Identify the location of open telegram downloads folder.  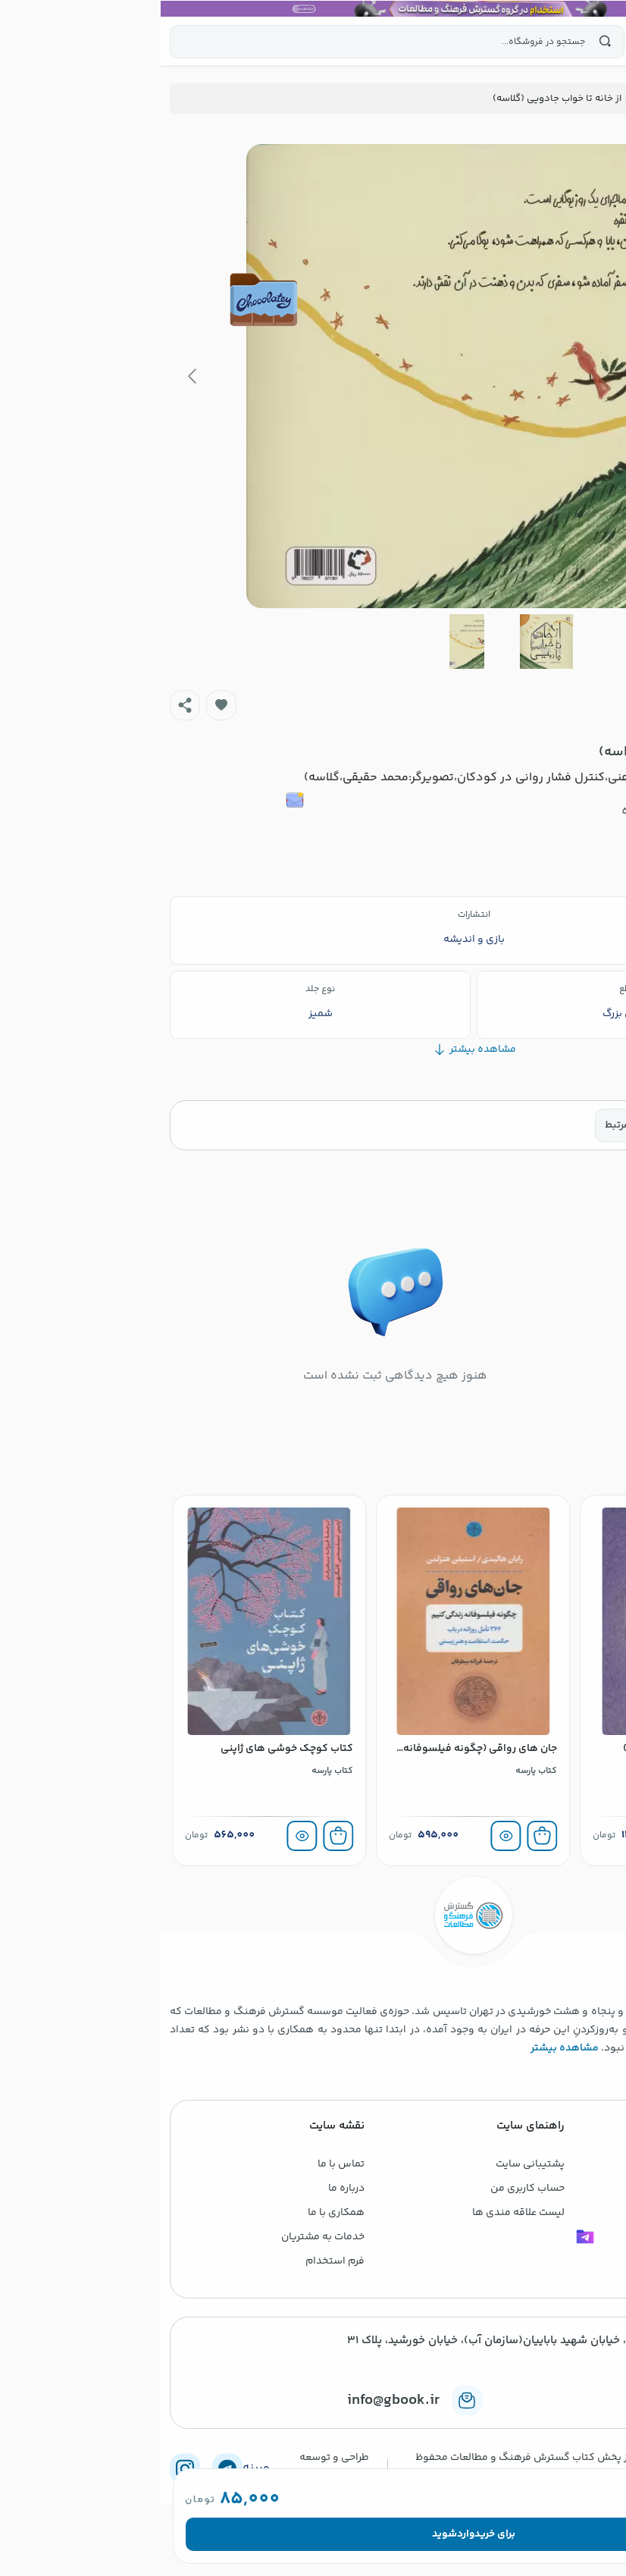
(585, 2237).